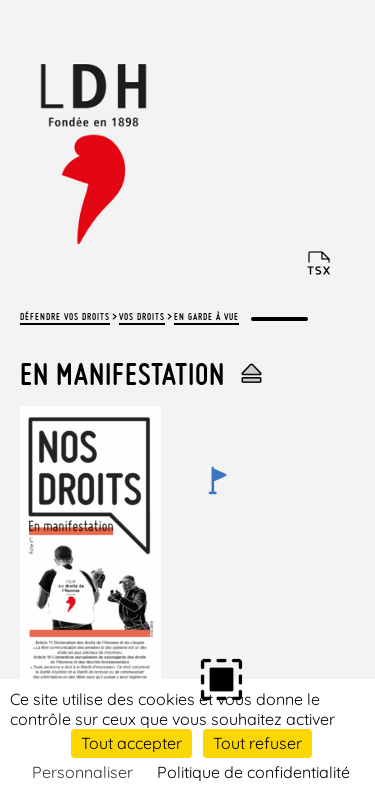 Image resolution: width=375 pixels, height=800 pixels. What do you see at coordinates (221, 679) in the screenshot?
I see `select all items in the current view` at bounding box center [221, 679].